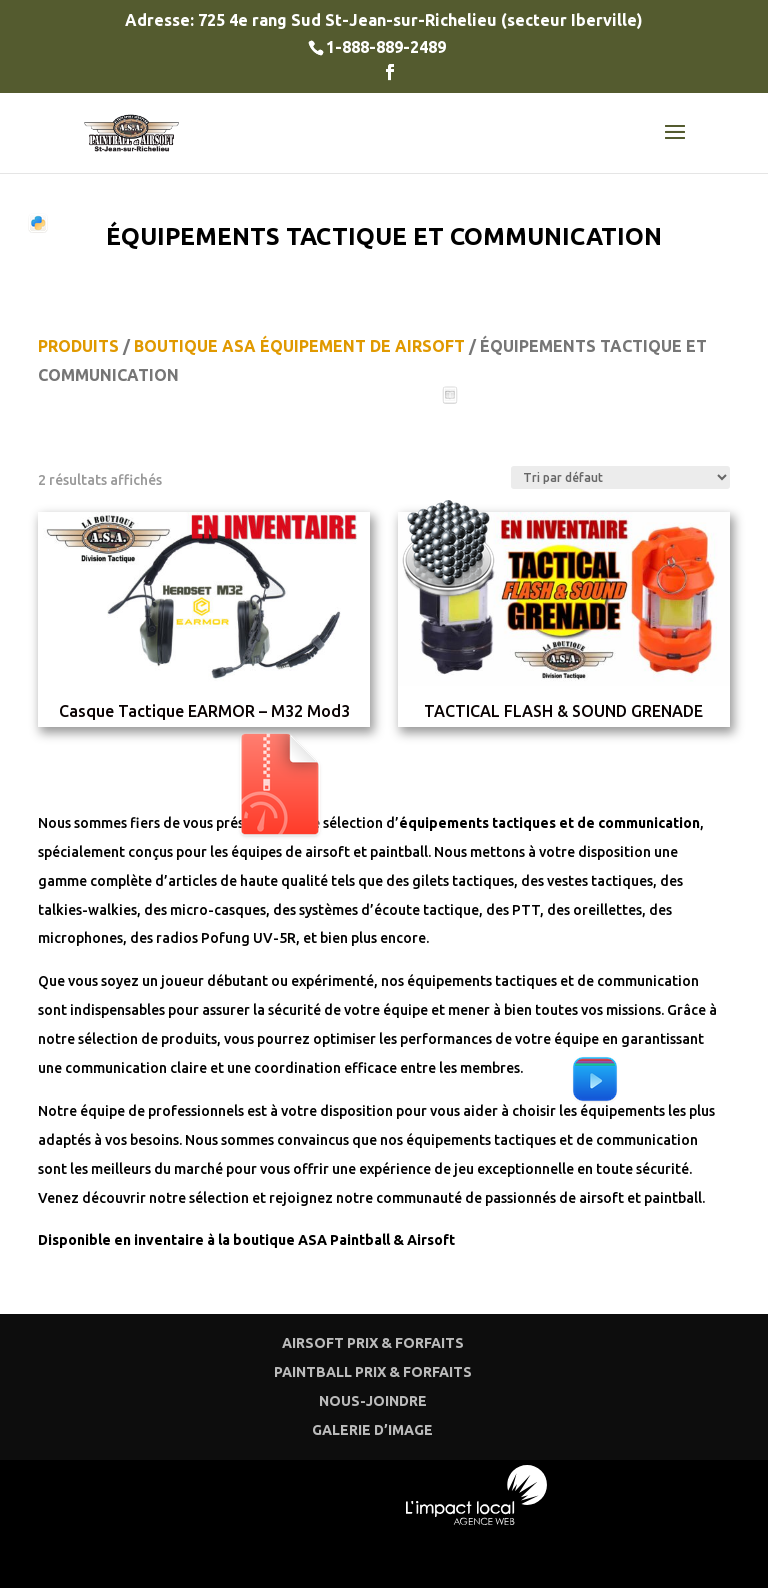  I want to click on access Xsan storage area network settings, so click(448, 549).